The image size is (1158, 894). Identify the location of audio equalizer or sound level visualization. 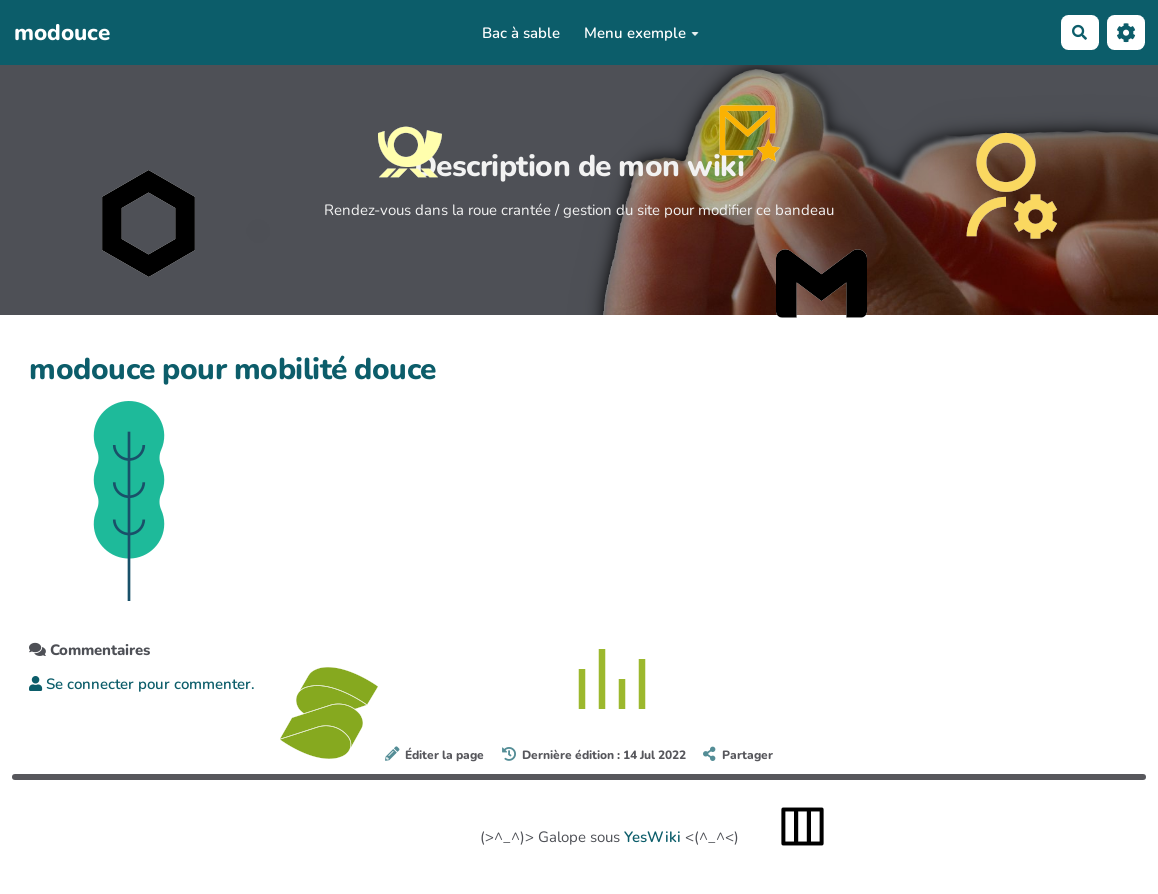
(612, 679).